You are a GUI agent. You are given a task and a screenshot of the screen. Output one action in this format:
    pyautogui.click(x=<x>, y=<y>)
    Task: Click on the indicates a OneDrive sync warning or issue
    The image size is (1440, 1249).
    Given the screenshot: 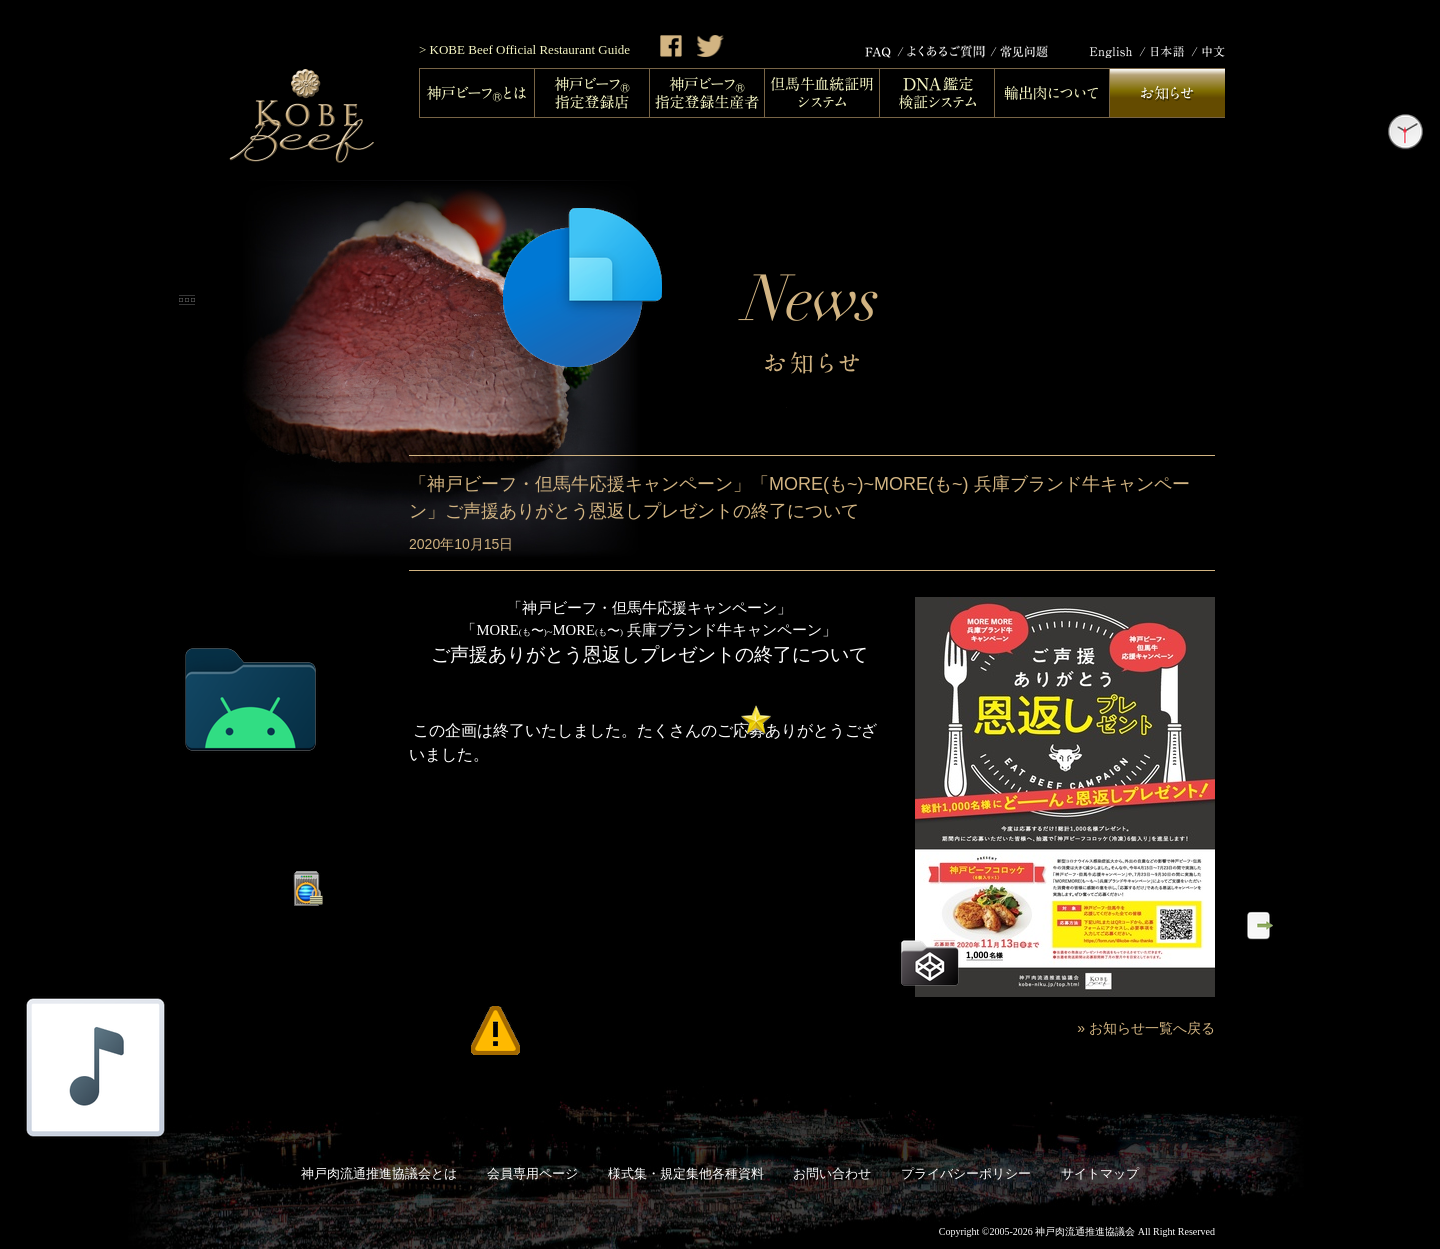 What is the action you would take?
    pyautogui.click(x=495, y=1030)
    